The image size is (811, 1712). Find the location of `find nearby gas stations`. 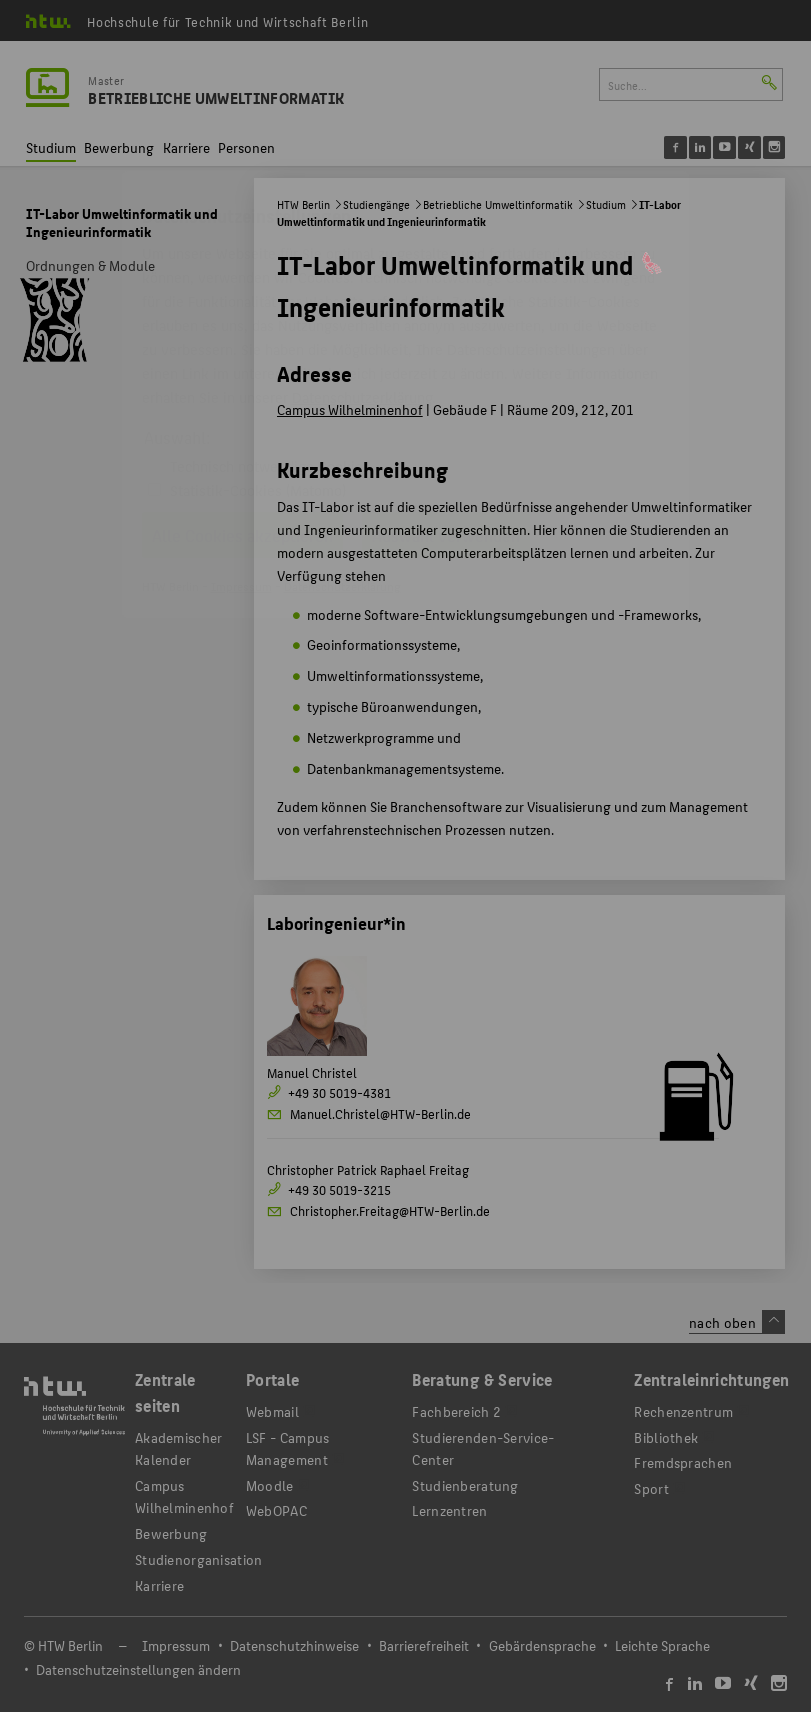

find nearby gas stations is located at coordinates (696, 1096).